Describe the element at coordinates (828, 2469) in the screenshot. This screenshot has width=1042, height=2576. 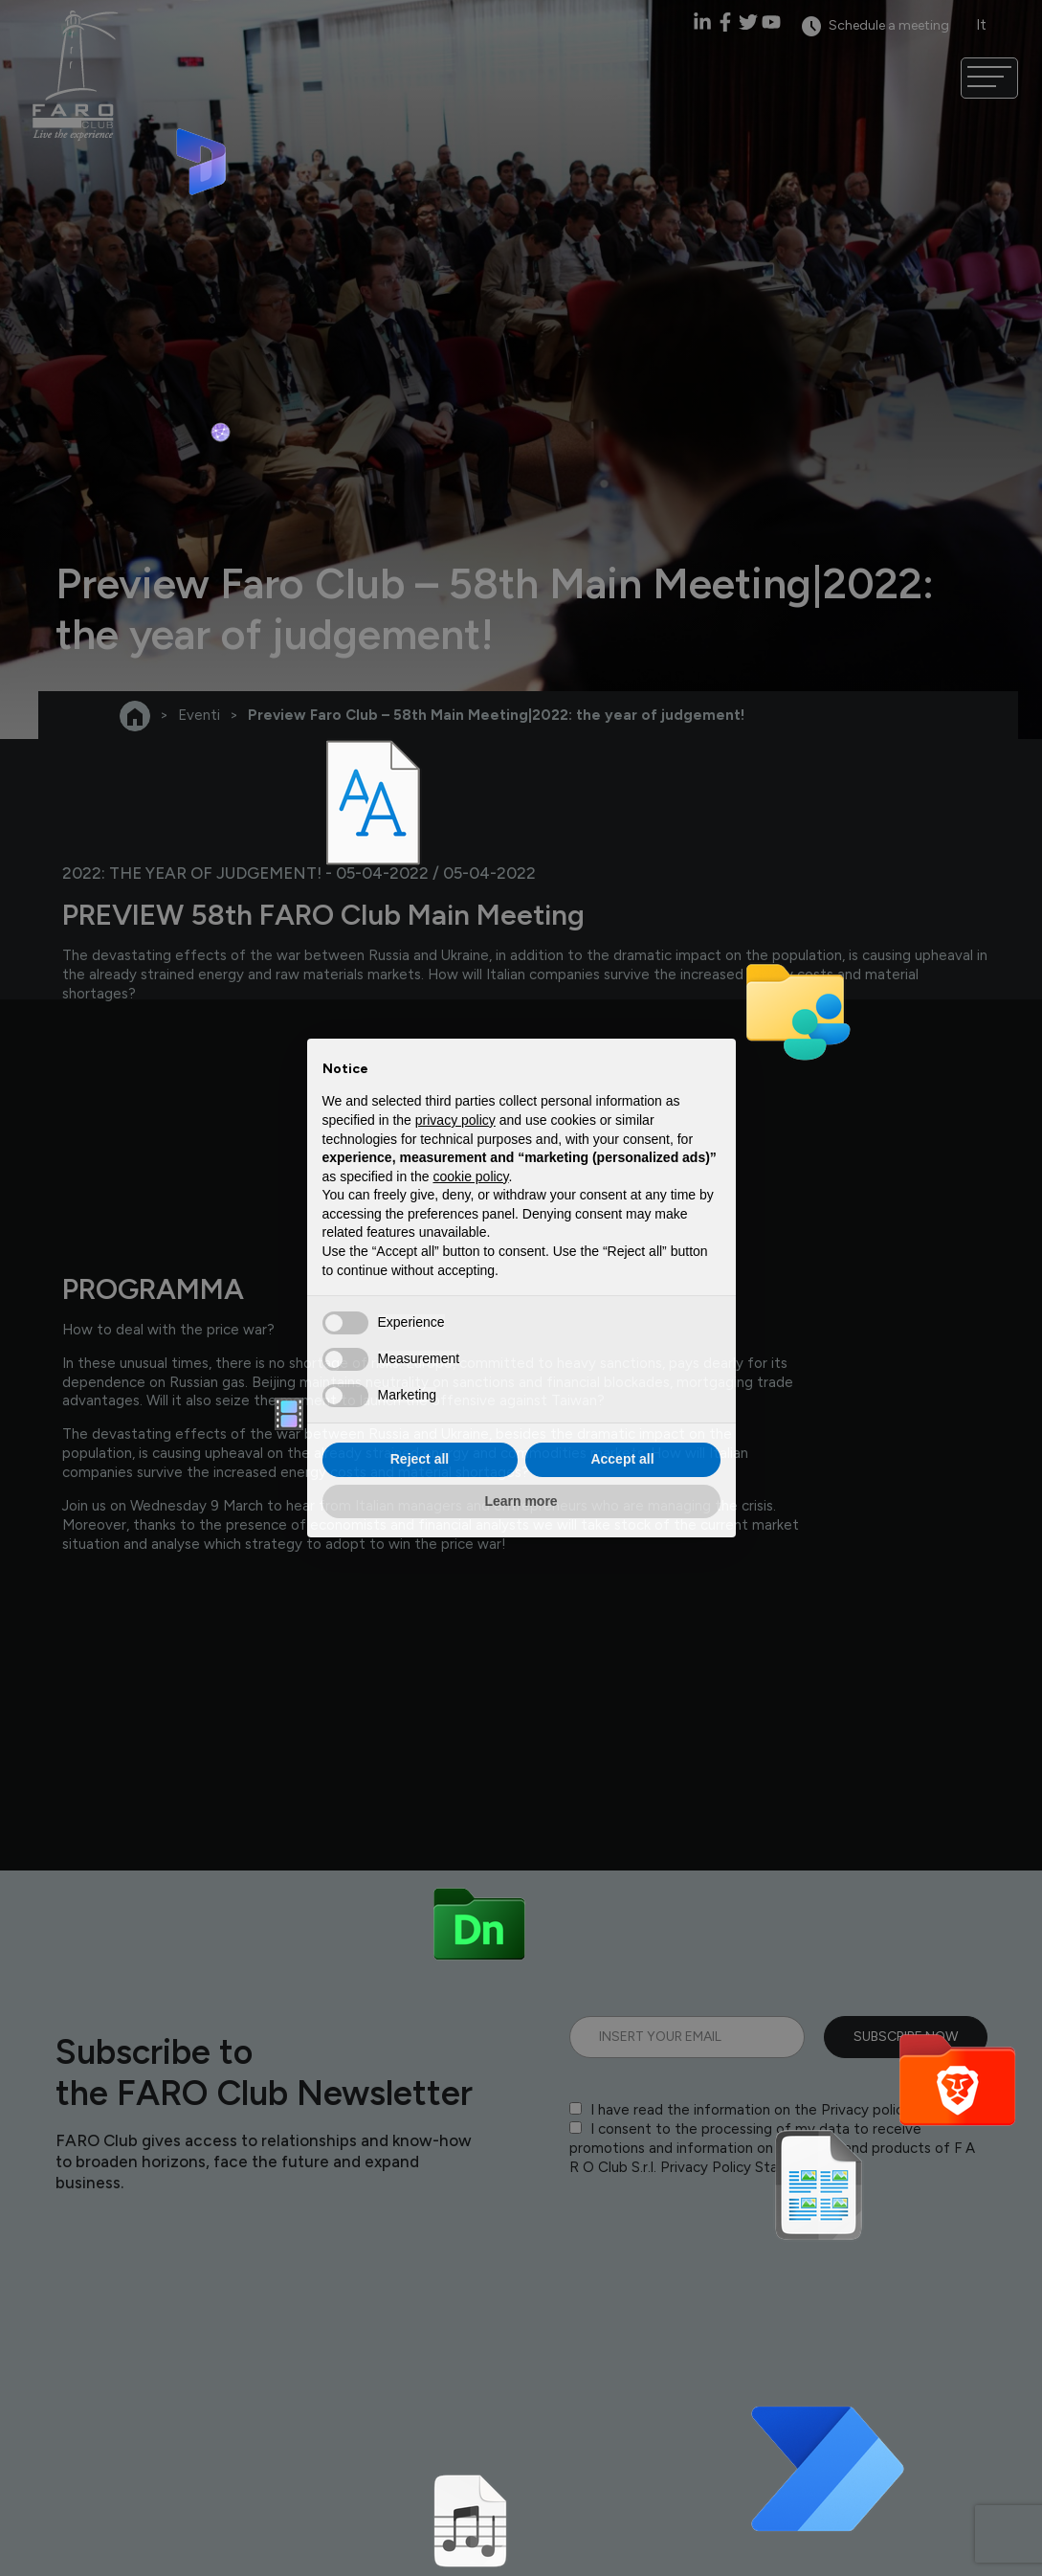
I see `open microsoft power automate` at that location.